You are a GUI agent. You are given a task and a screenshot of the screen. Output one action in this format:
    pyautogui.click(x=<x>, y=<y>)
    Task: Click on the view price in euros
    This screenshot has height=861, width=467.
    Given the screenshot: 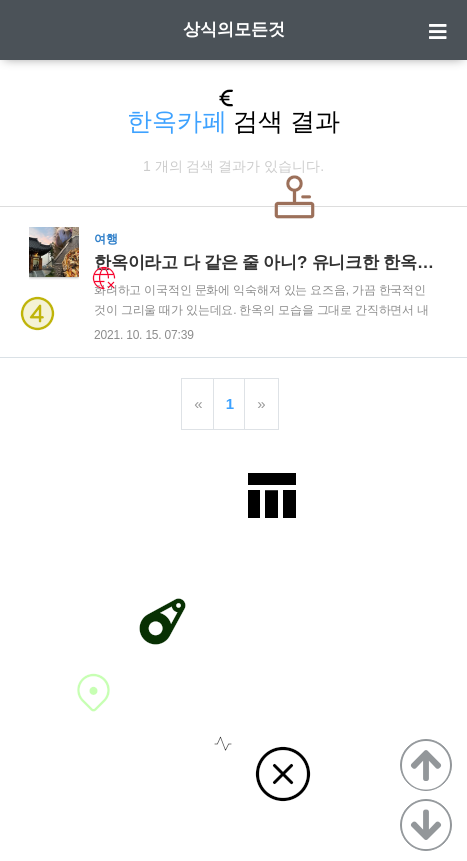 What is the action you would take?
    pyautogui.click(x=227, y=98)
    